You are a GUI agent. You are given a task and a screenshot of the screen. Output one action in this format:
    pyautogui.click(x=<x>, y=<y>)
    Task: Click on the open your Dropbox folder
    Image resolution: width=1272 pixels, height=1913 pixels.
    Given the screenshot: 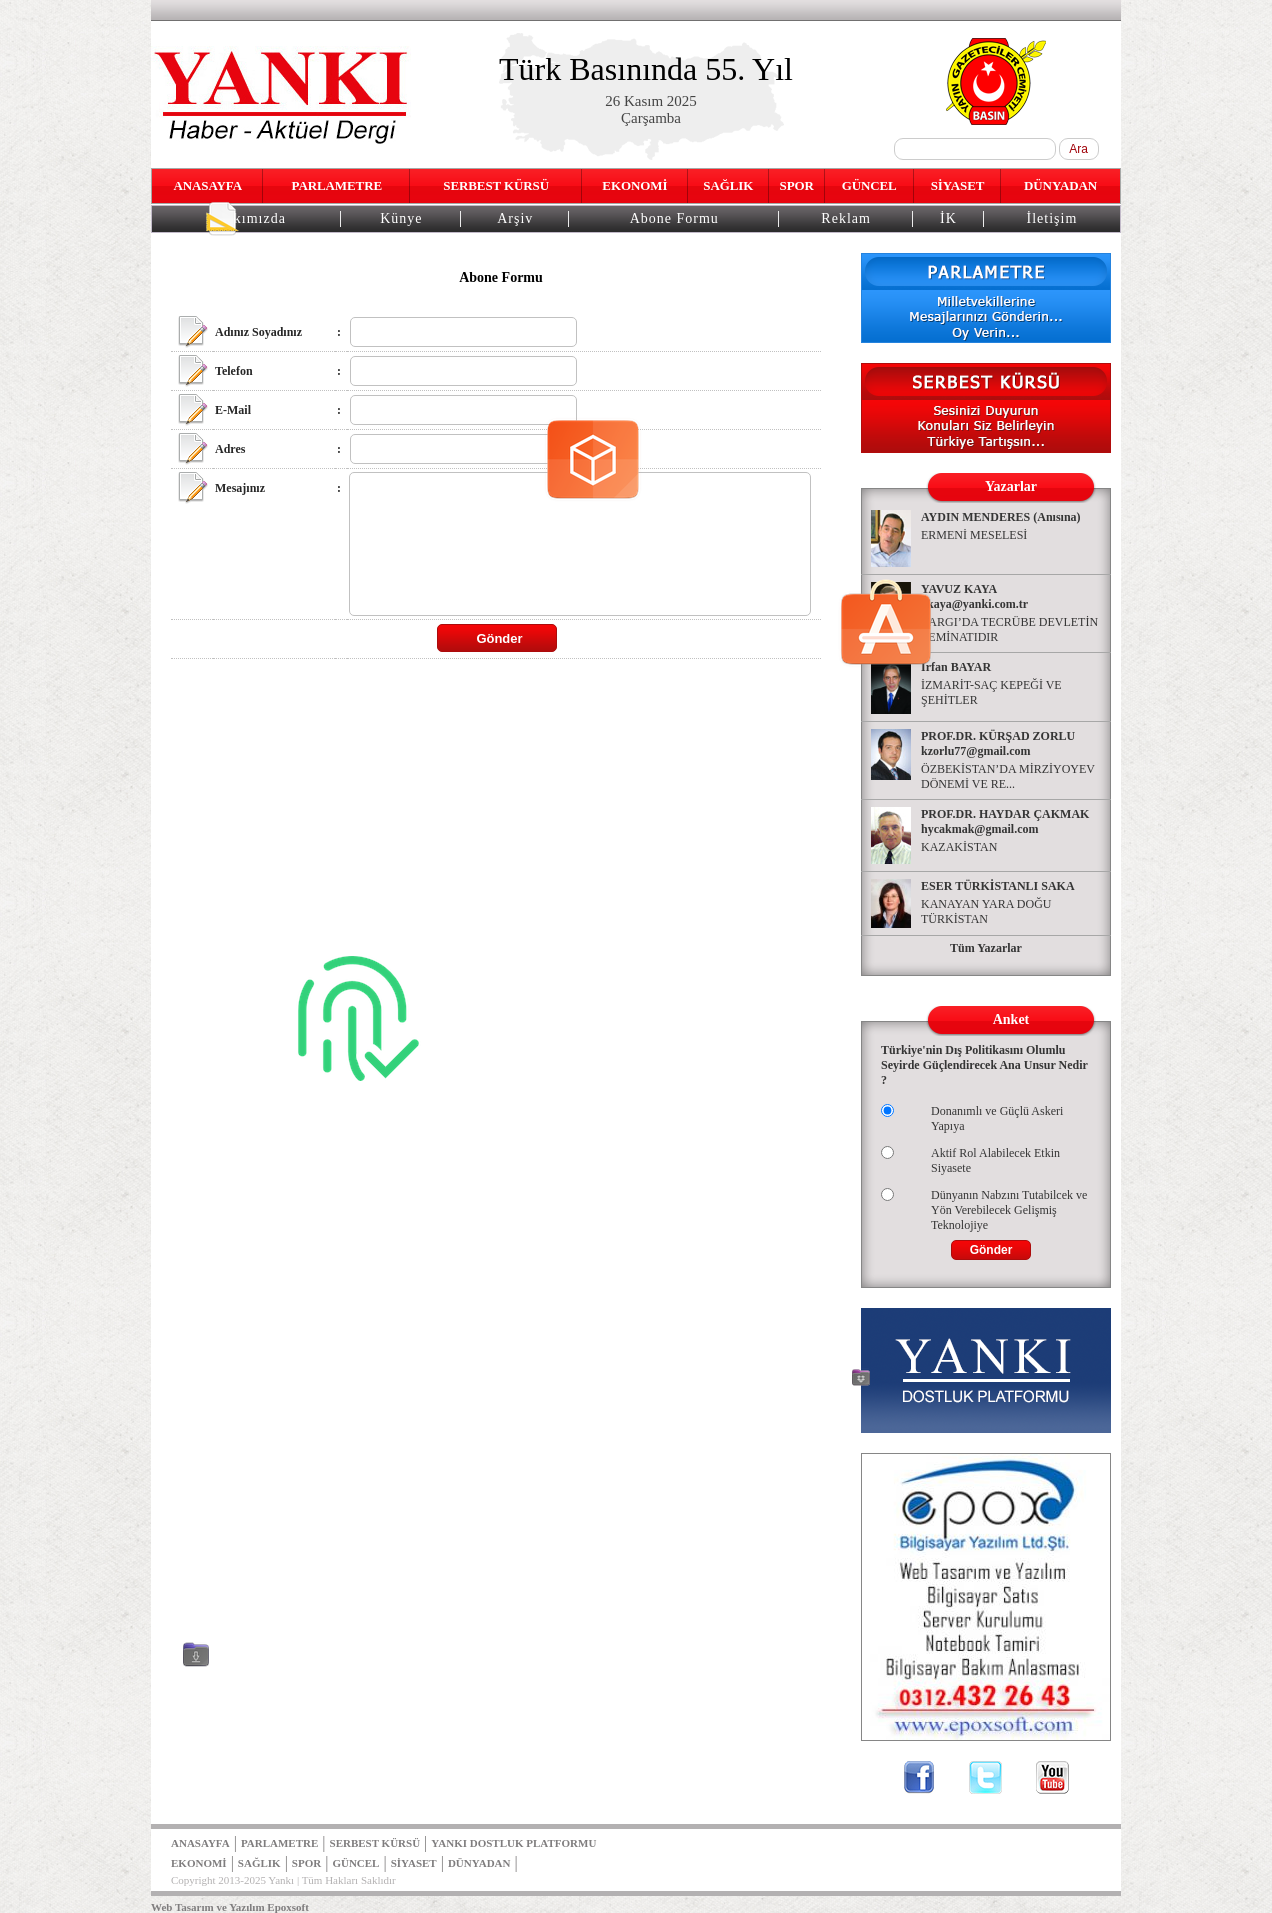 What is the action you would take?
    pyautogui.click(x=861, y=1377)
    